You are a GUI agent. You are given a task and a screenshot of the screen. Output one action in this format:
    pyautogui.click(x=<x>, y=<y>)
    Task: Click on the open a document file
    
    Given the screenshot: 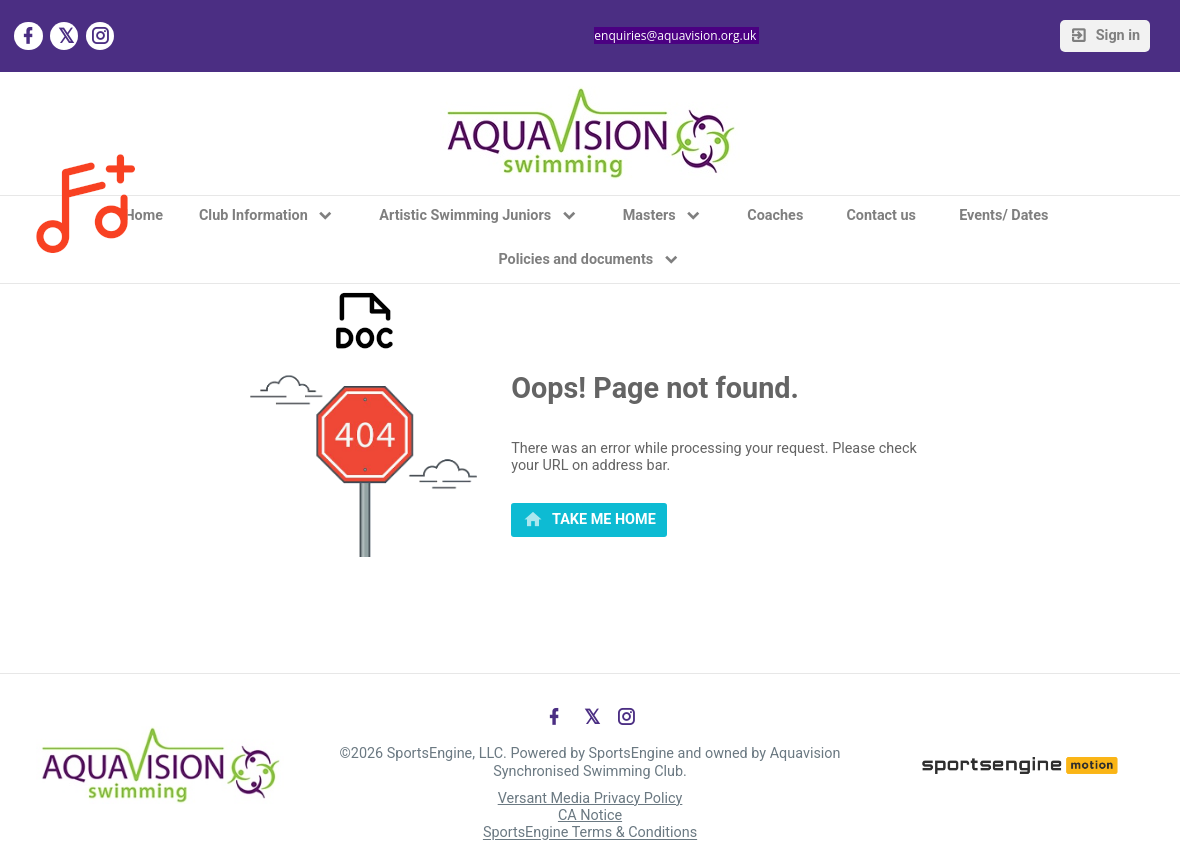 What is the action you would take?
    pyautogui.click(x=365, y=323)
    